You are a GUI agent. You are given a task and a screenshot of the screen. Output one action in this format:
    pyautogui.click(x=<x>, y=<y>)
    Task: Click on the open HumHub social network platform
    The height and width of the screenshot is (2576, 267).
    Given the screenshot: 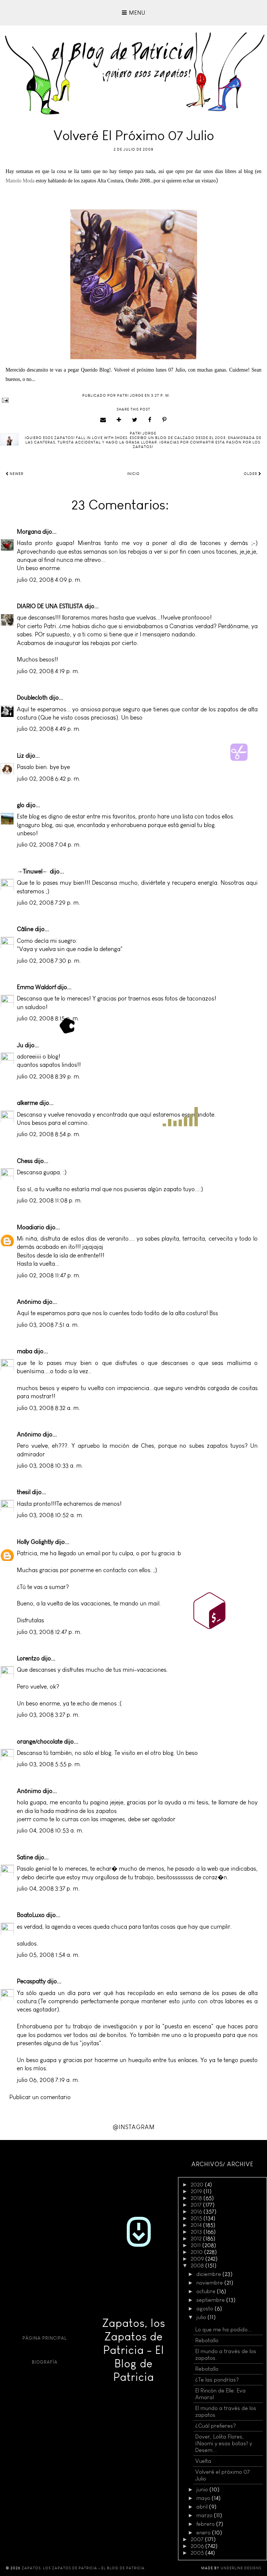 What is the action you would take?
    pyautogui.click(x=67, y=1026)
    